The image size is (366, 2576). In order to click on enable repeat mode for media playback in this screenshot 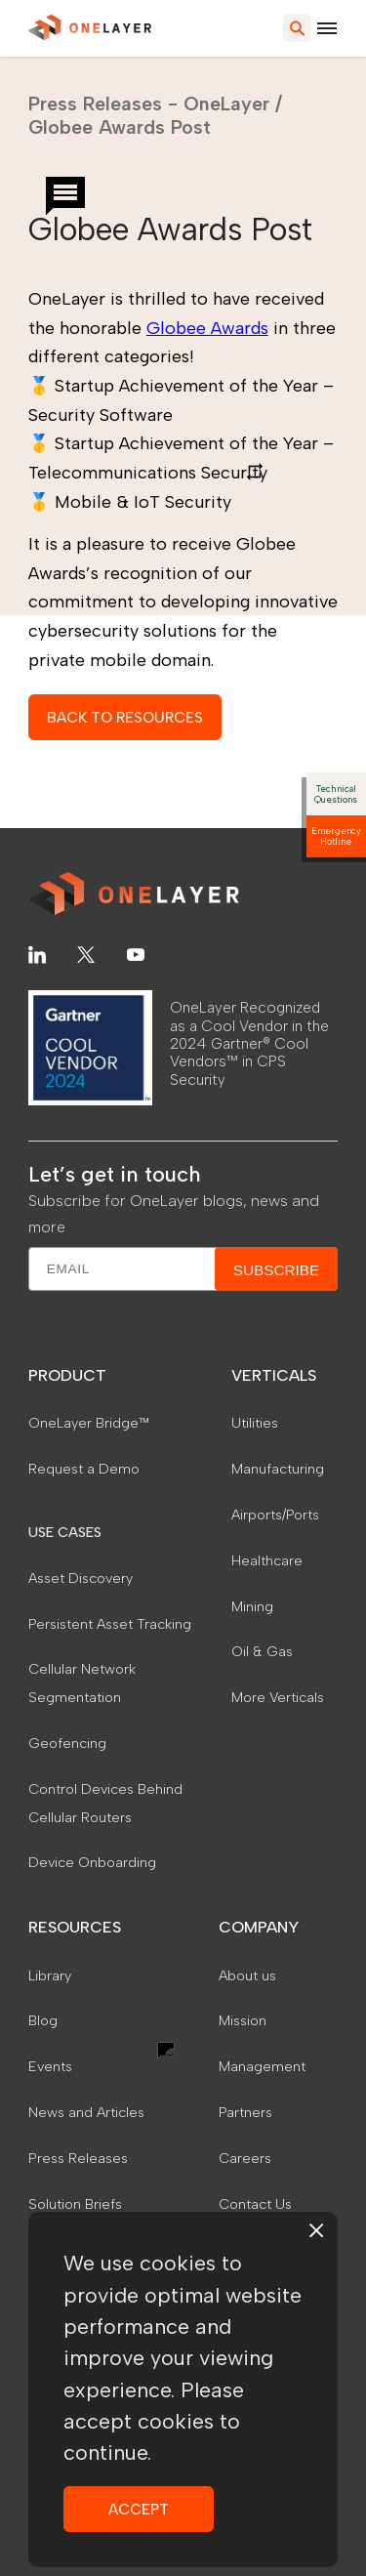, I will do `click(255, 472)`.